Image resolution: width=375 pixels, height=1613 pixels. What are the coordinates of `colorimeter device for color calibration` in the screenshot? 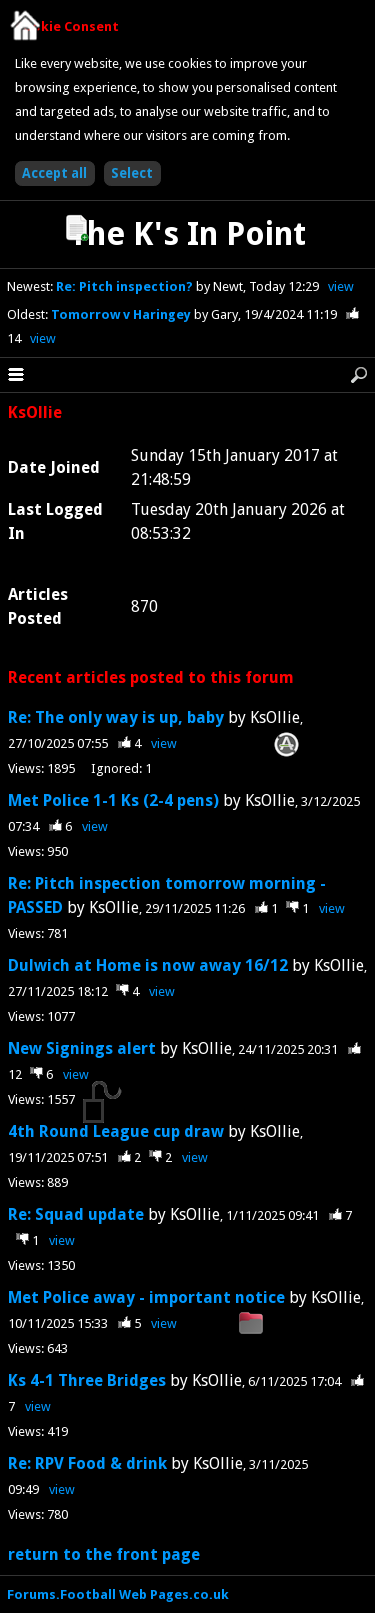 It's located at (101, 1102).